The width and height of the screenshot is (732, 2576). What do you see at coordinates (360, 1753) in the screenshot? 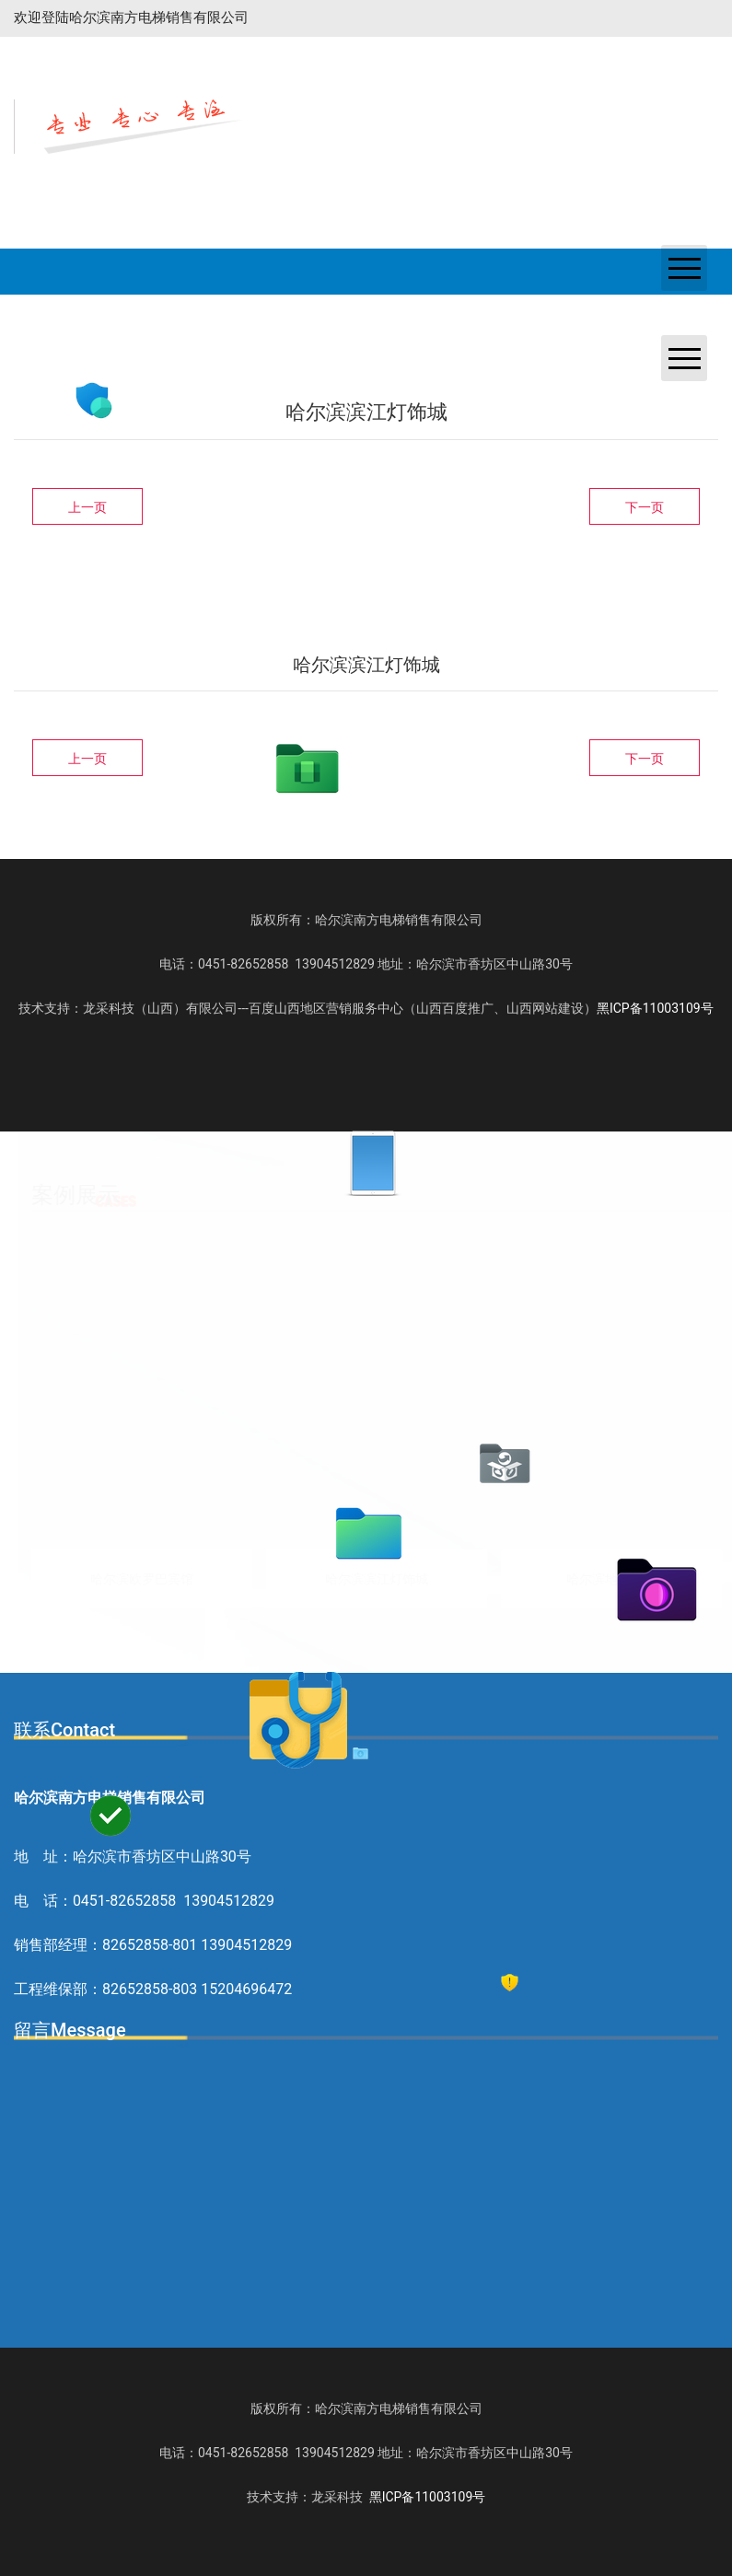
I see `open your downloads folder` at bounding box center [360, 1753].